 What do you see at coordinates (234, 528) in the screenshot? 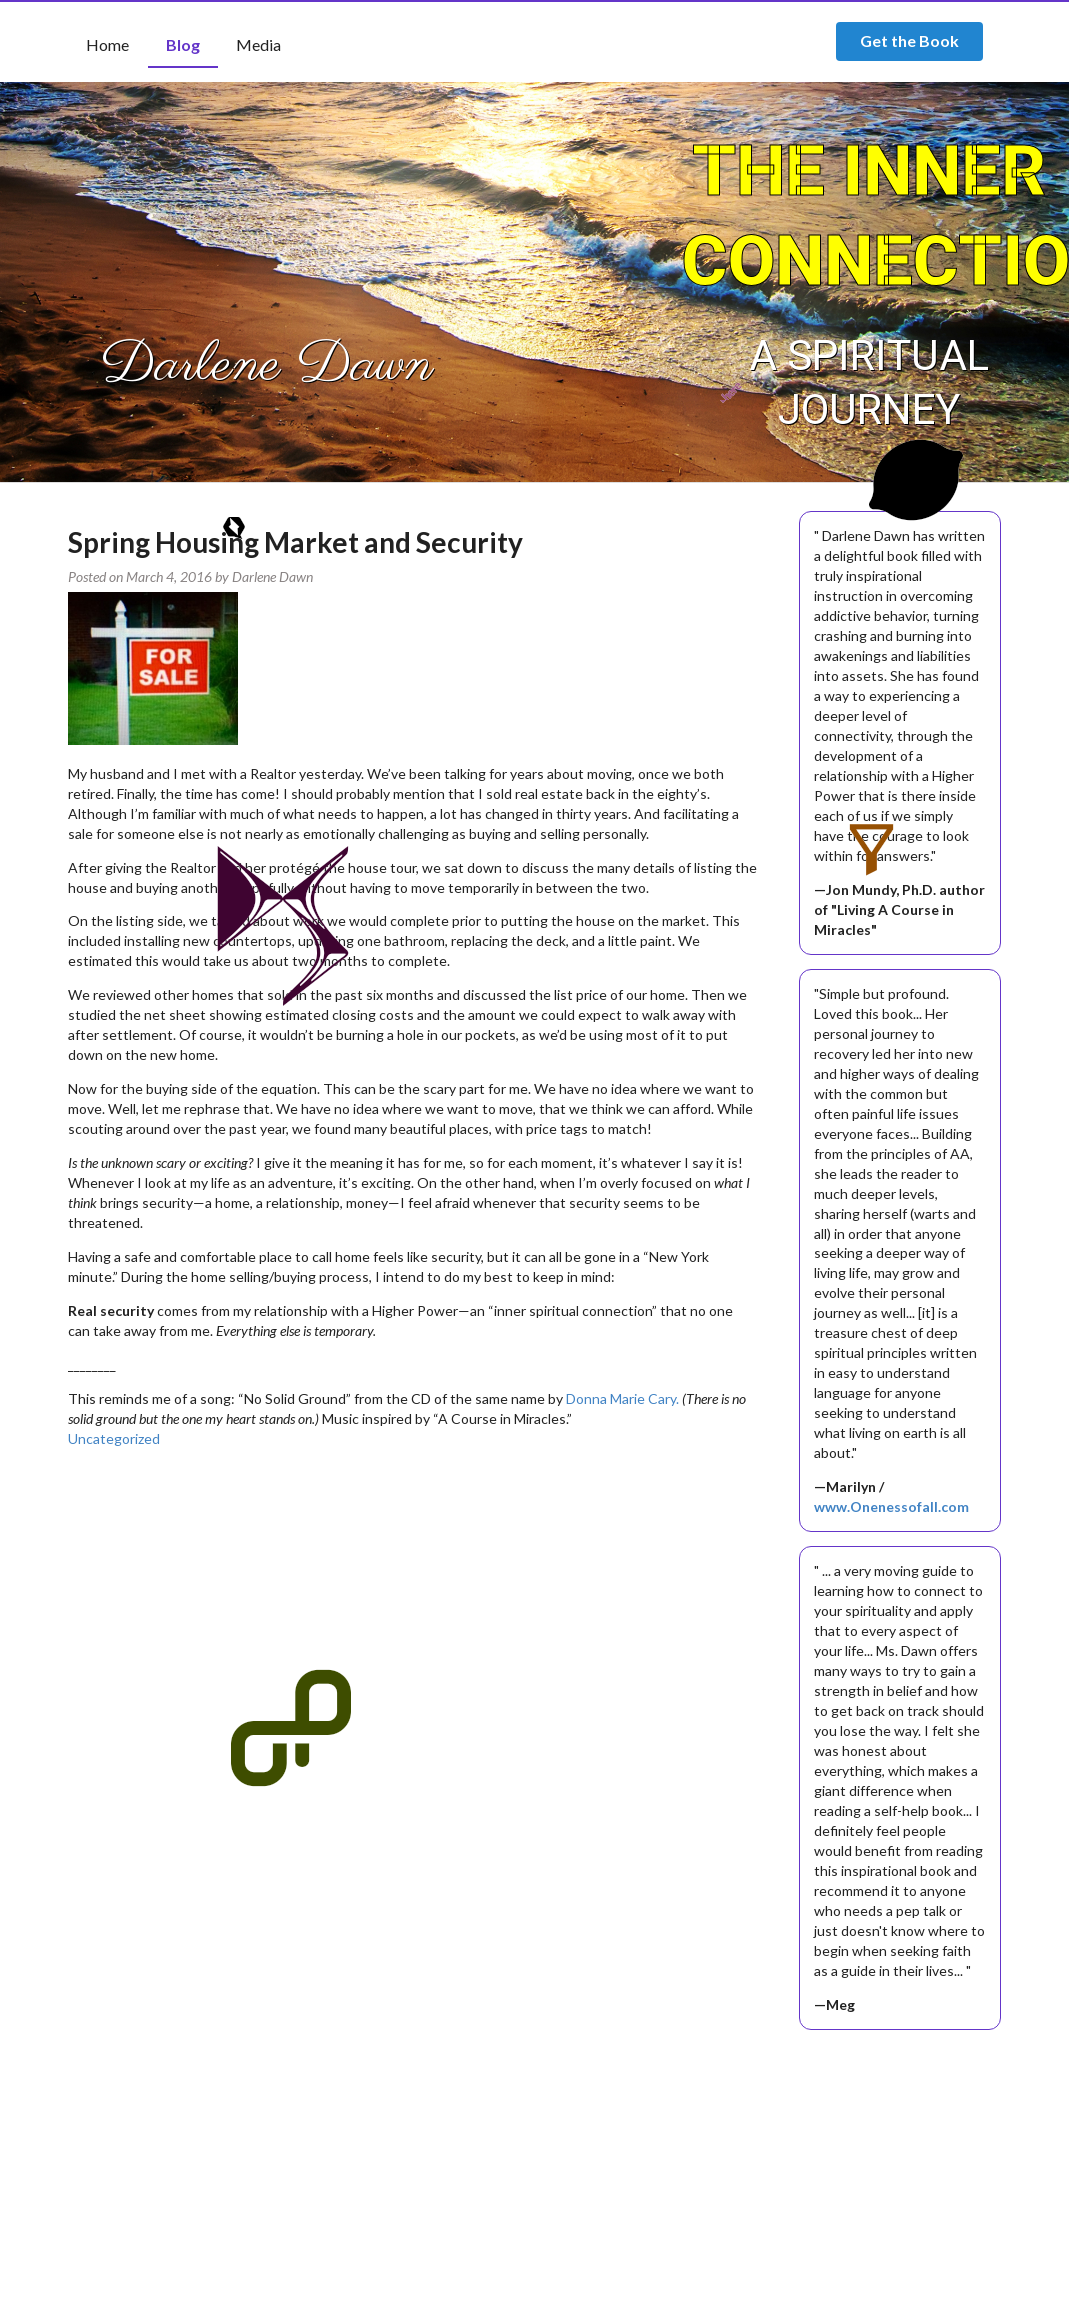
I see `qwik framework logo` at bounding box center [234, 528].